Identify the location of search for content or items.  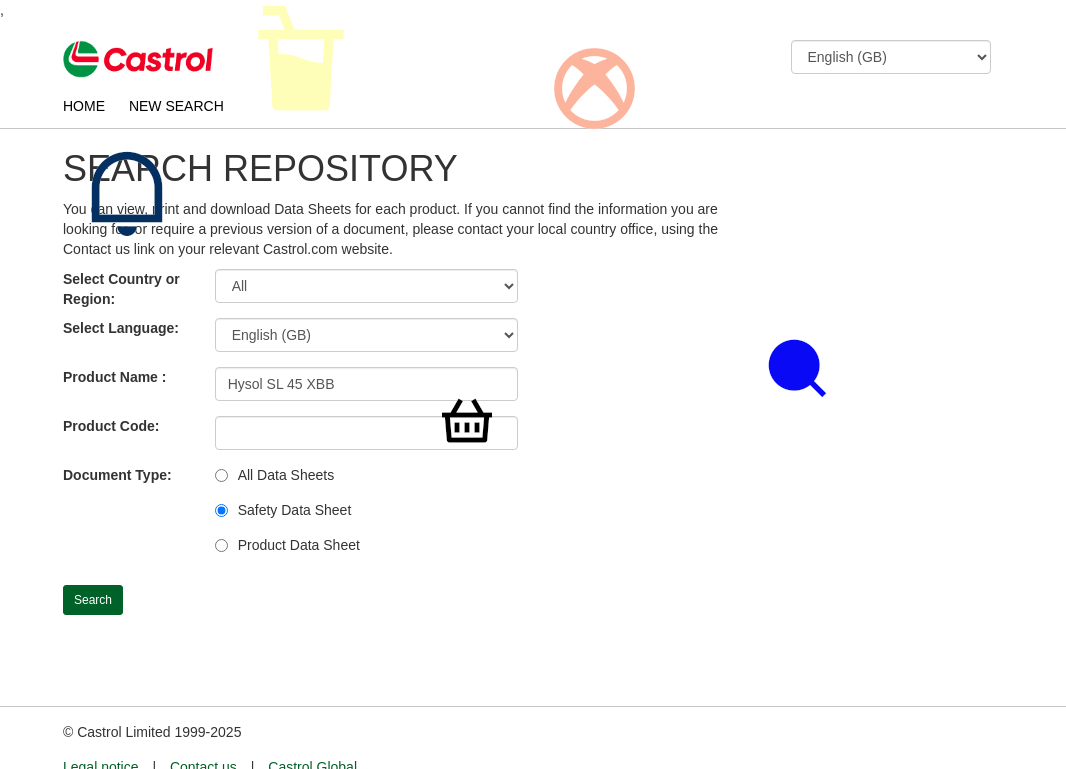
(797, 368).